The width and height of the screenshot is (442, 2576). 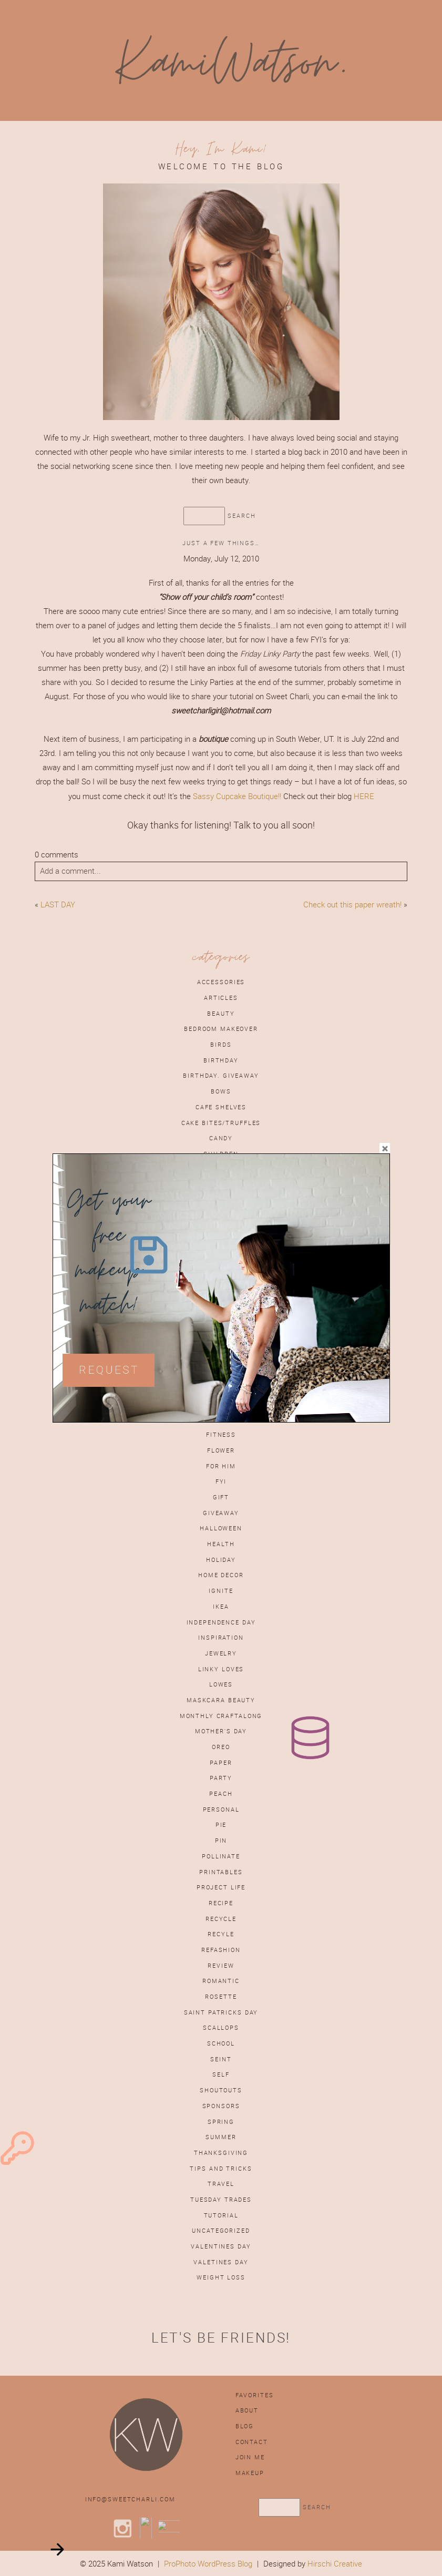 What do you see at coordinates (149, 1255) in the screenshot?
I see `save current file or document` at bounding box center [149, 1255].